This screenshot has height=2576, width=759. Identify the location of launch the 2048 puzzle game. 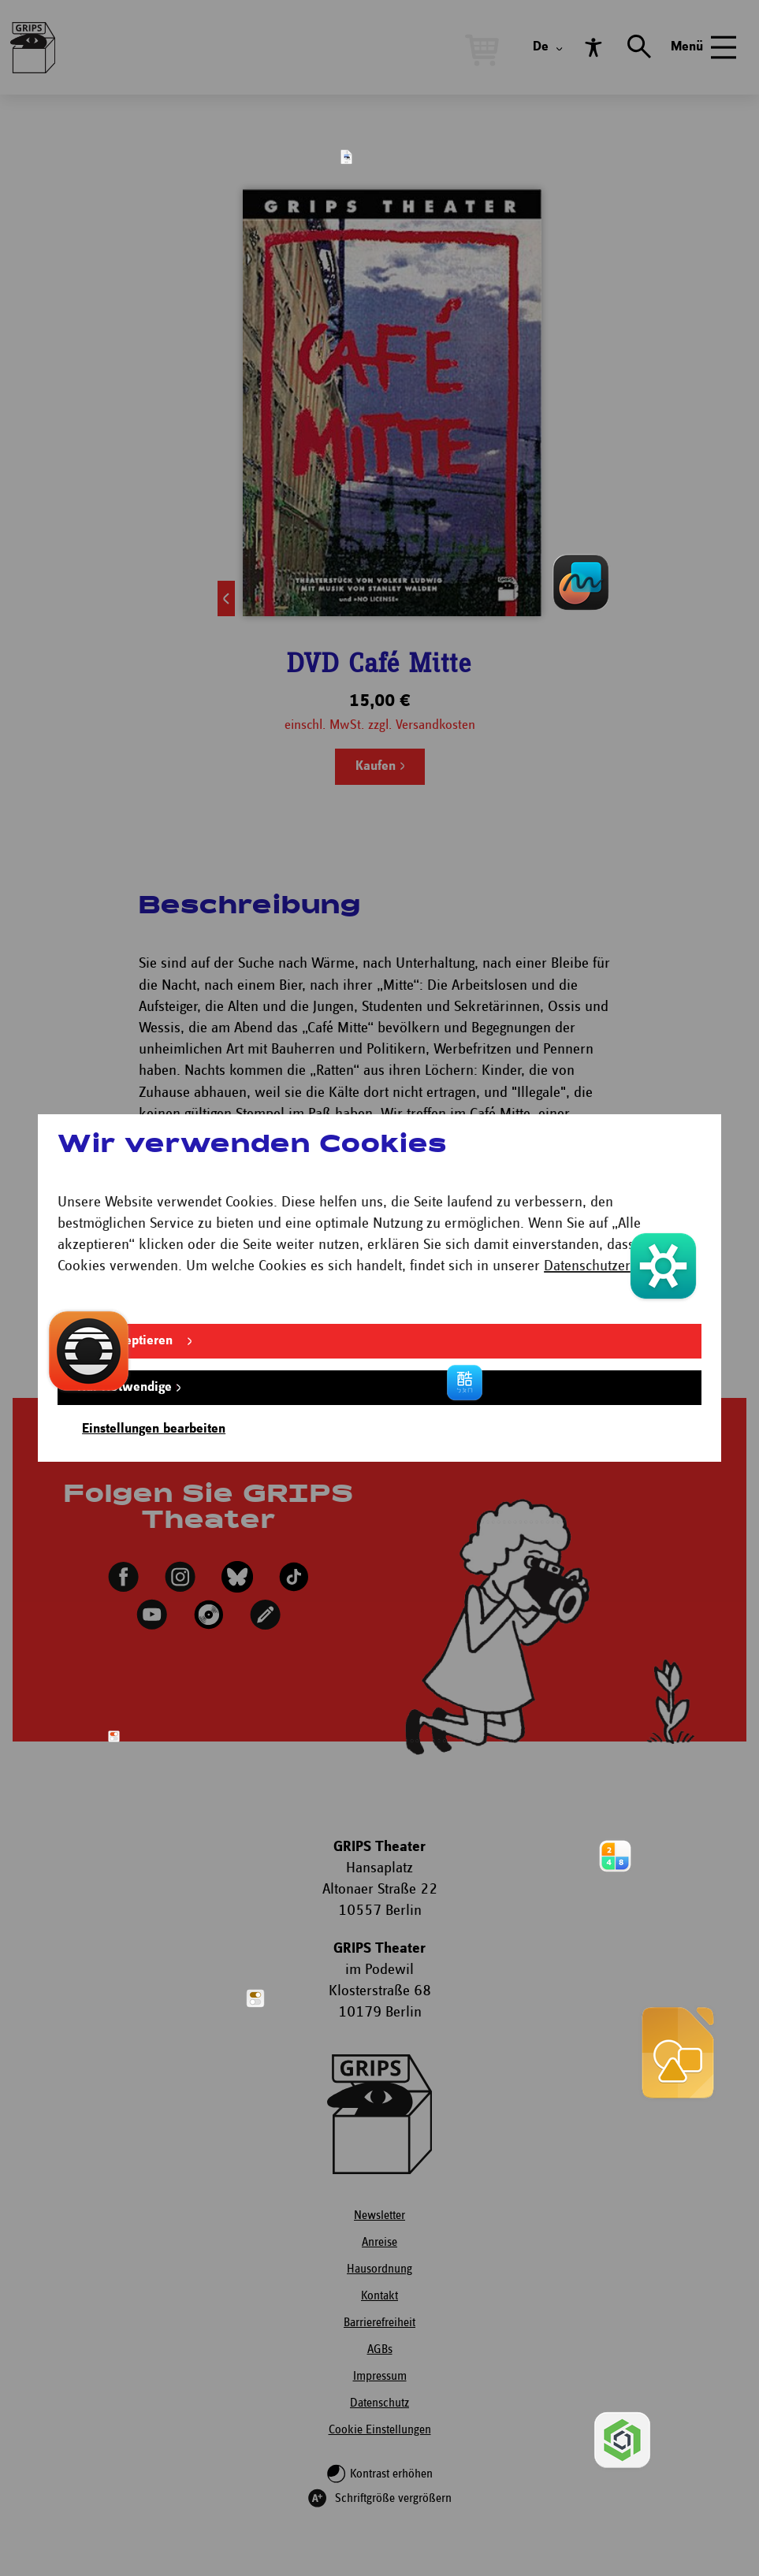
(615, 1856).